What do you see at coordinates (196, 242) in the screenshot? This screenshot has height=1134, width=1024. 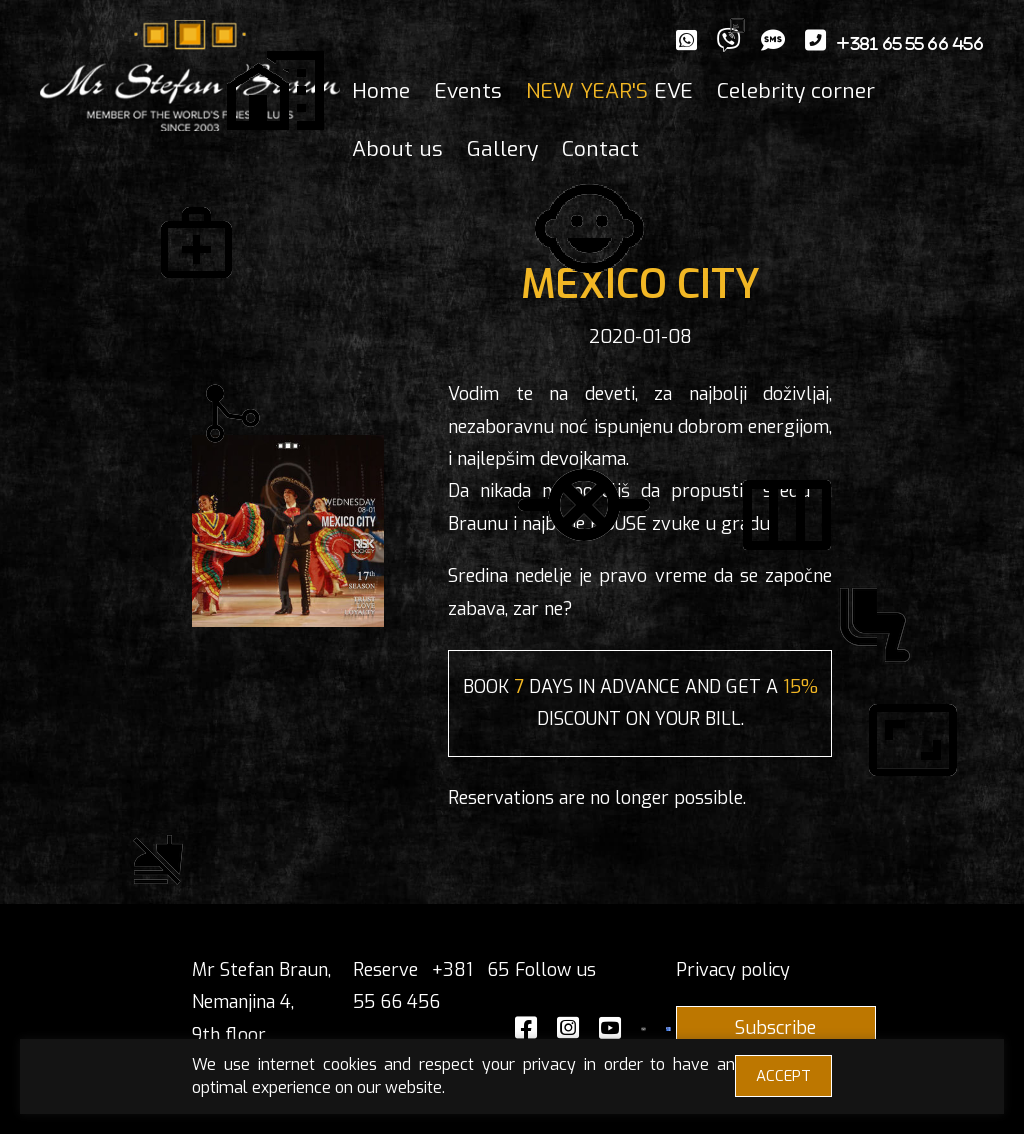 I see `access medical or health services` at bounding box center [196, 242].